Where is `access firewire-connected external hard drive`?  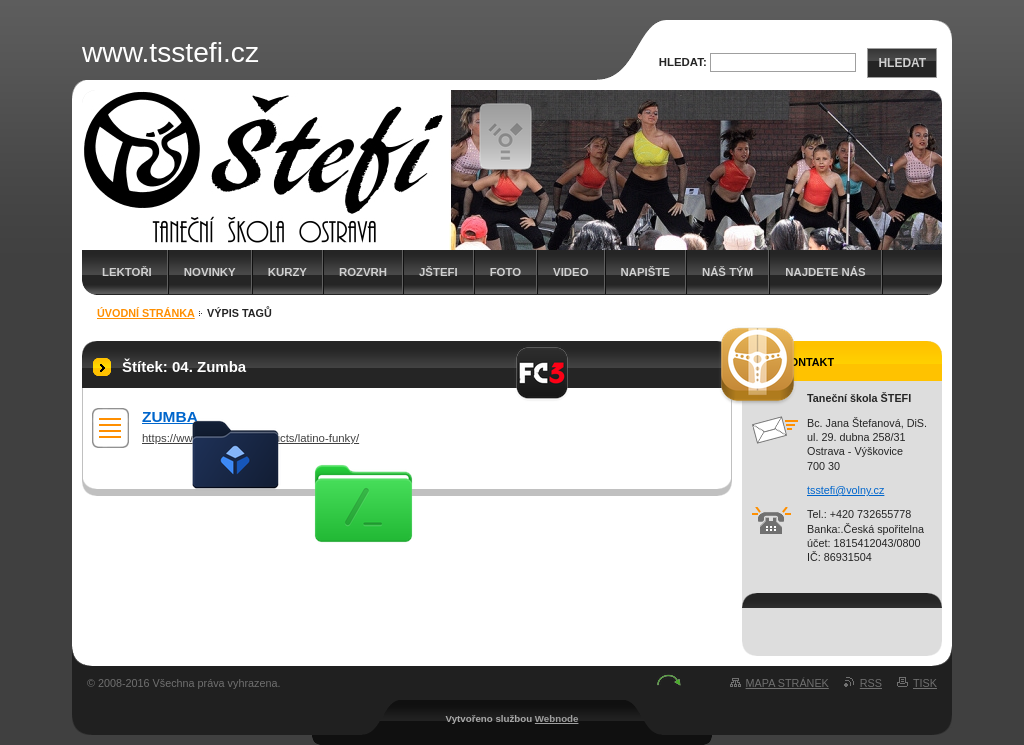
access firewire-connected external hard drive is located at coordinates (505, 136).